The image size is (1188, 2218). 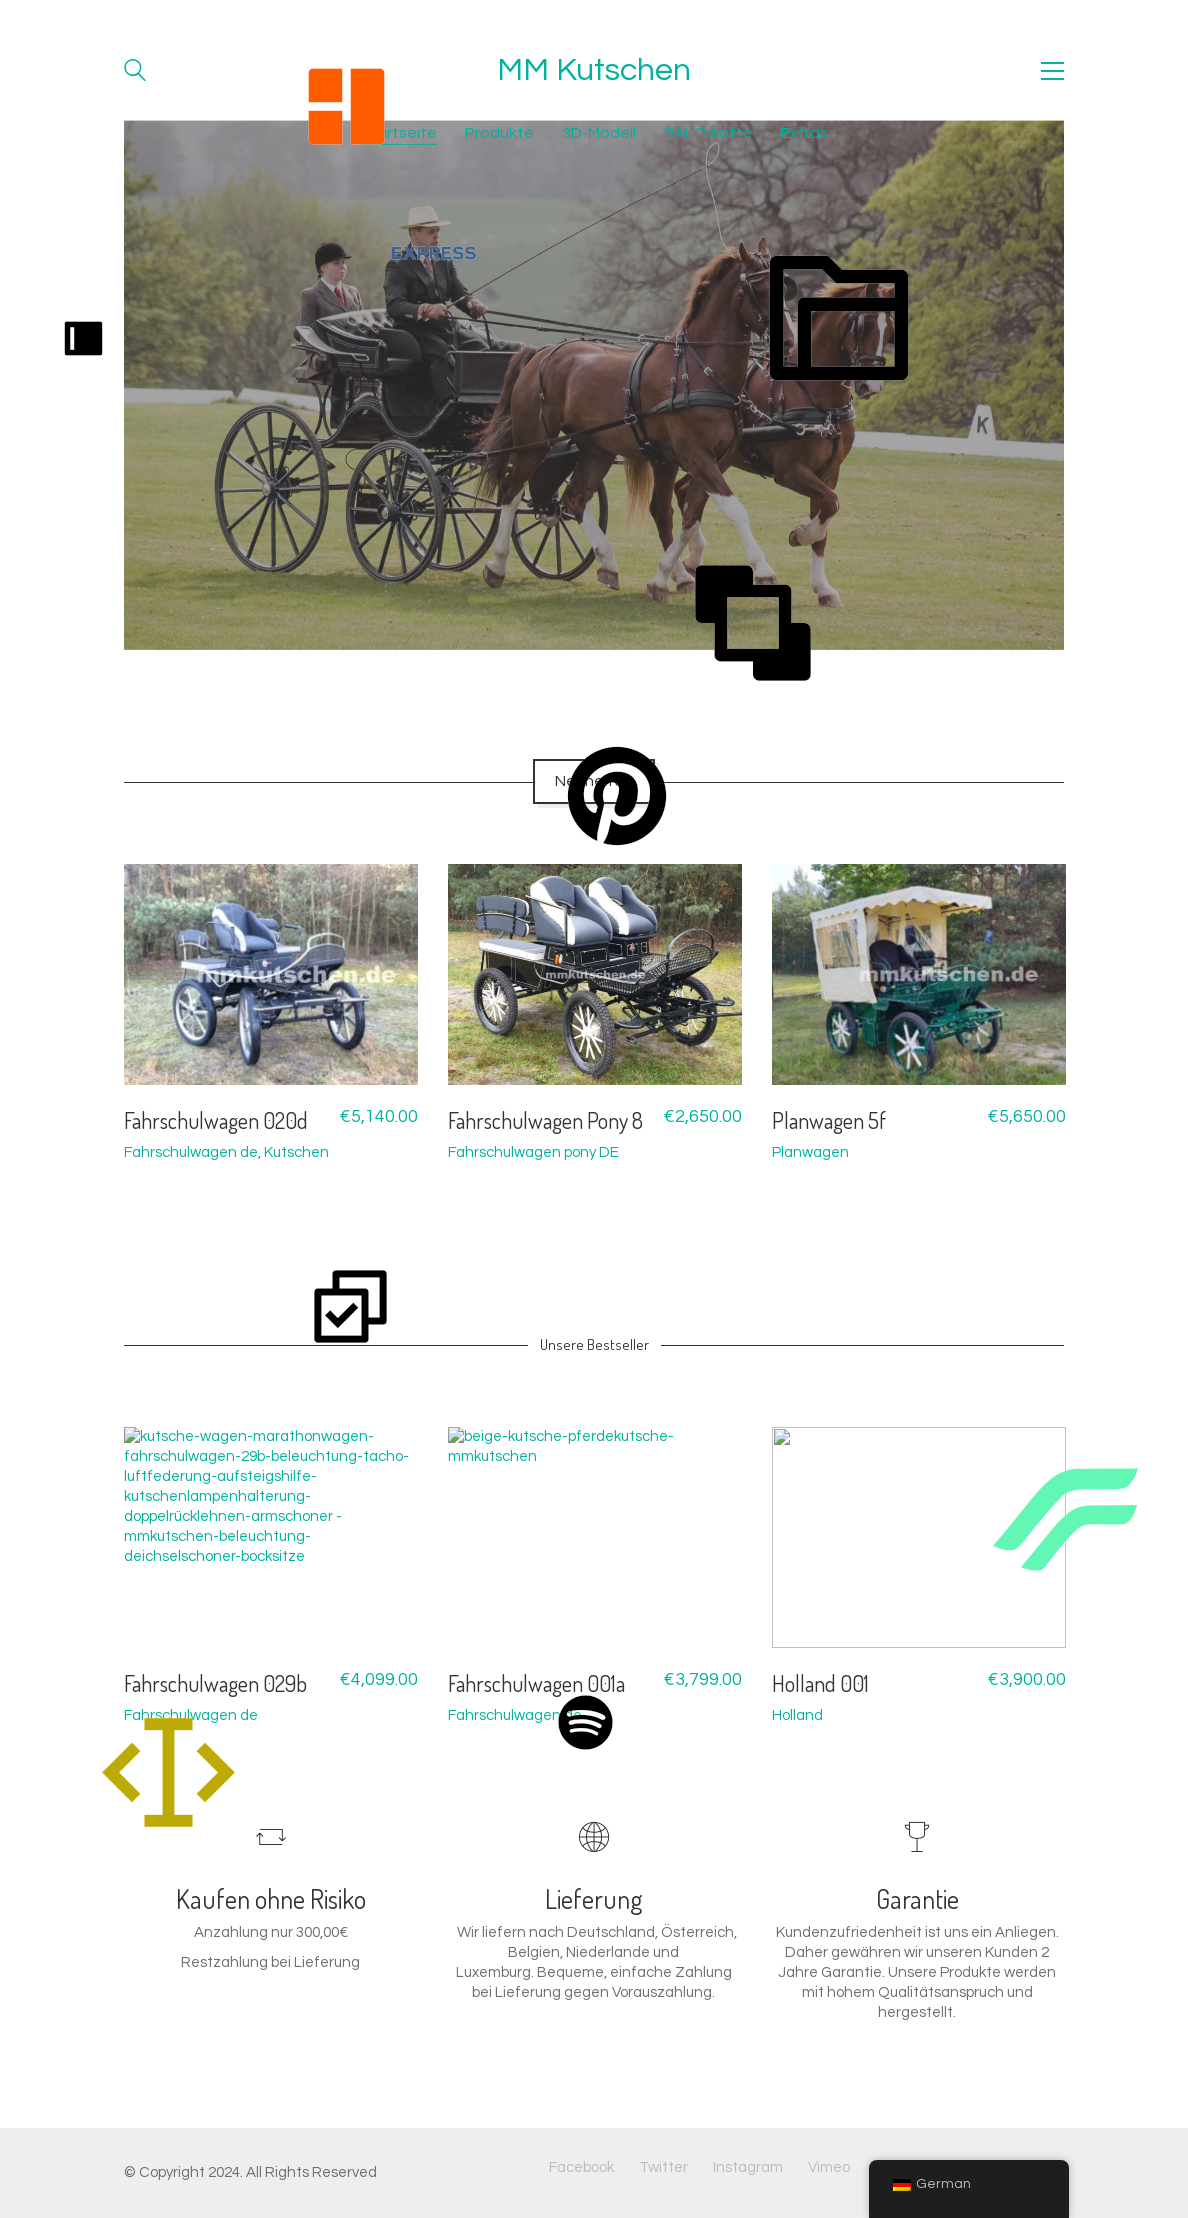 What do you see at coordinates (753, 623) in the screenshot?
I see `bring selected layer to front` at bounding box center [753, 623].